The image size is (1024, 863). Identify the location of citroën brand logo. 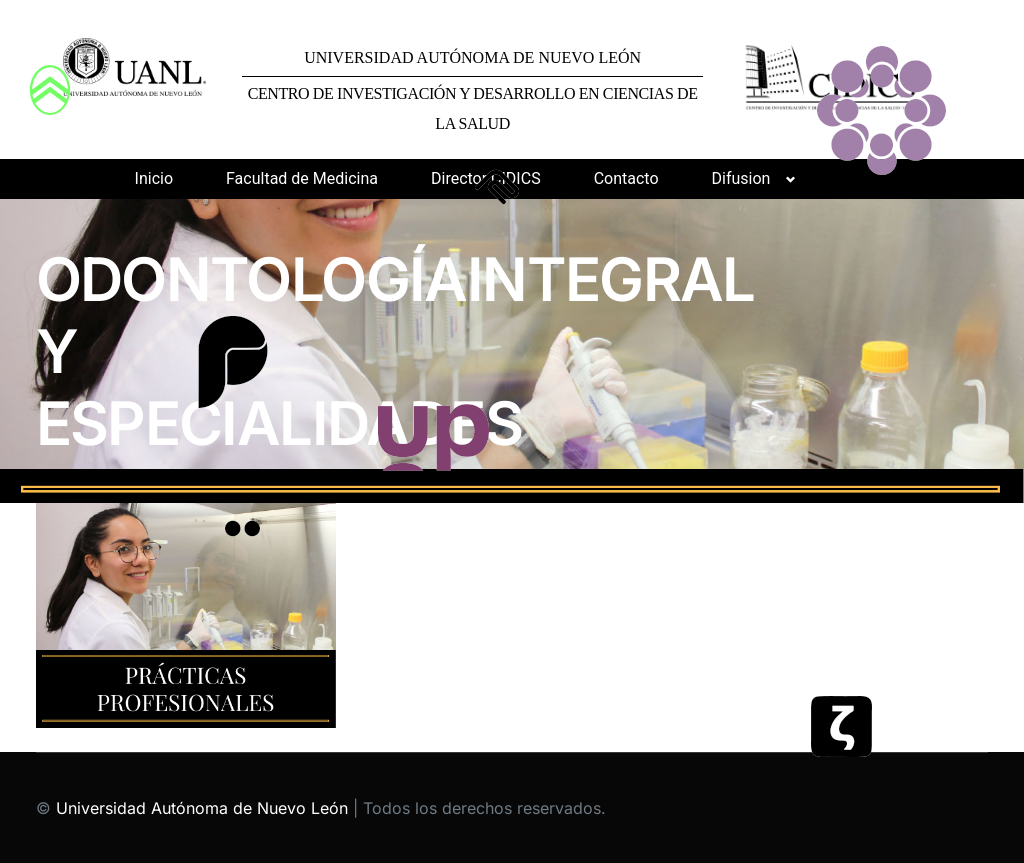
(50, 90).